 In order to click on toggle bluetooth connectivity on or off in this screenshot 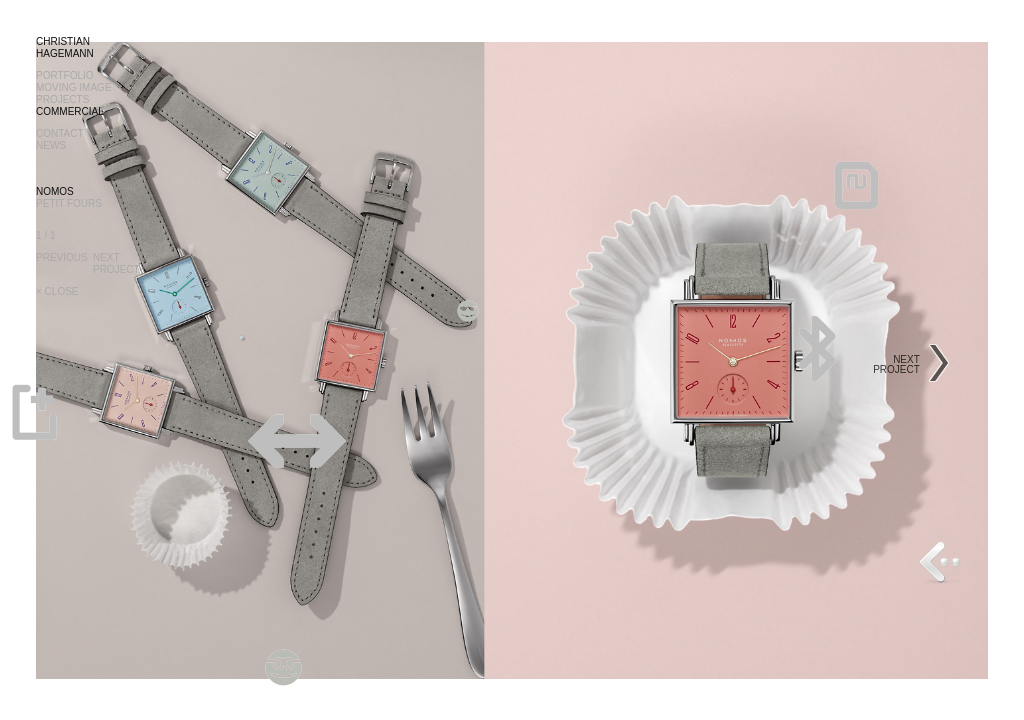, I will do `click(819, 348)`.